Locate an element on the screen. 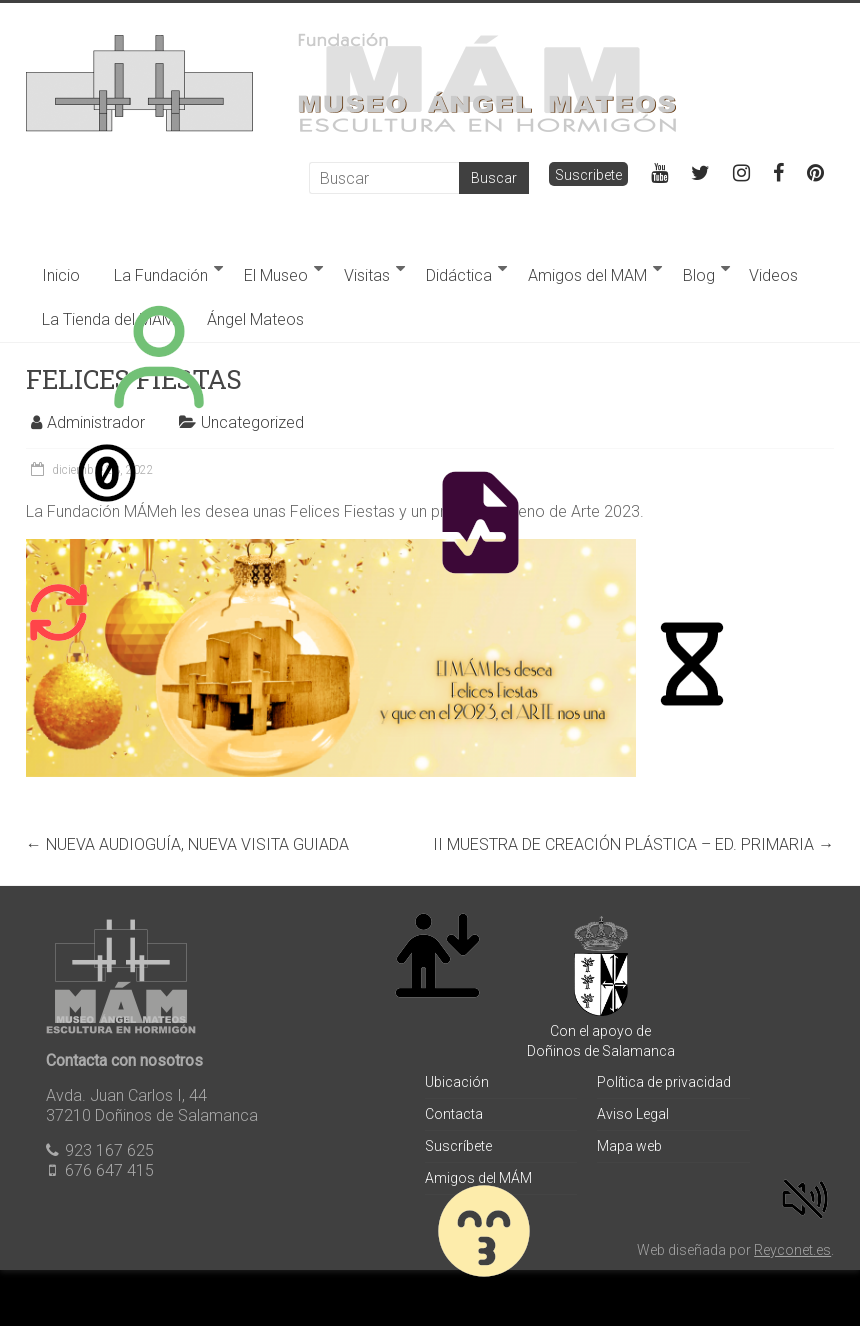 This screenshot has height=1326, width=860. send a kiss or affectionate reaction is located at coordinates (484, 1231).